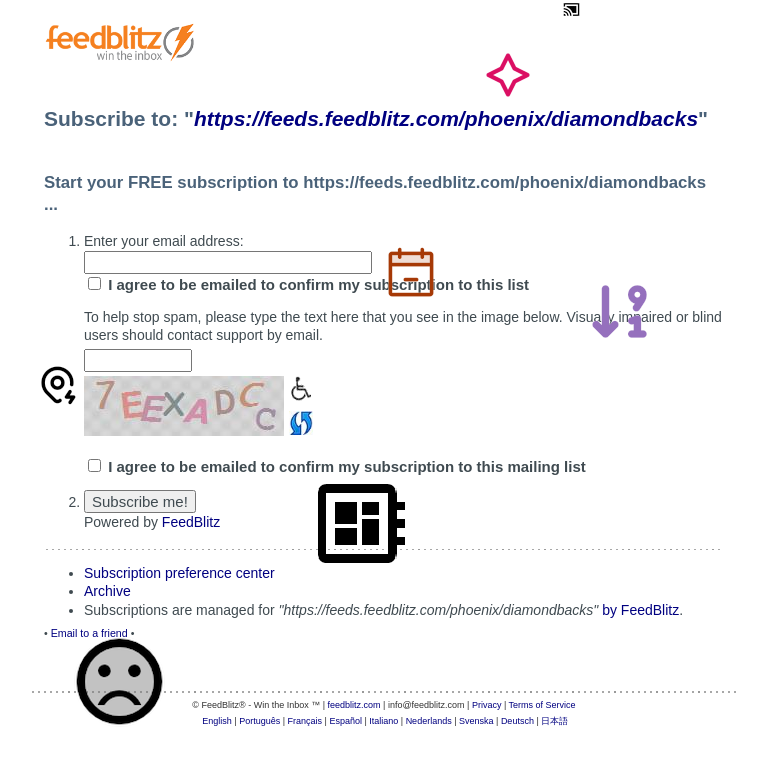 The image size is (768, 762). Describe the element at coordinates (508, 75) in the screenshot. I see `add a sparkle or highlight effect` at that location.